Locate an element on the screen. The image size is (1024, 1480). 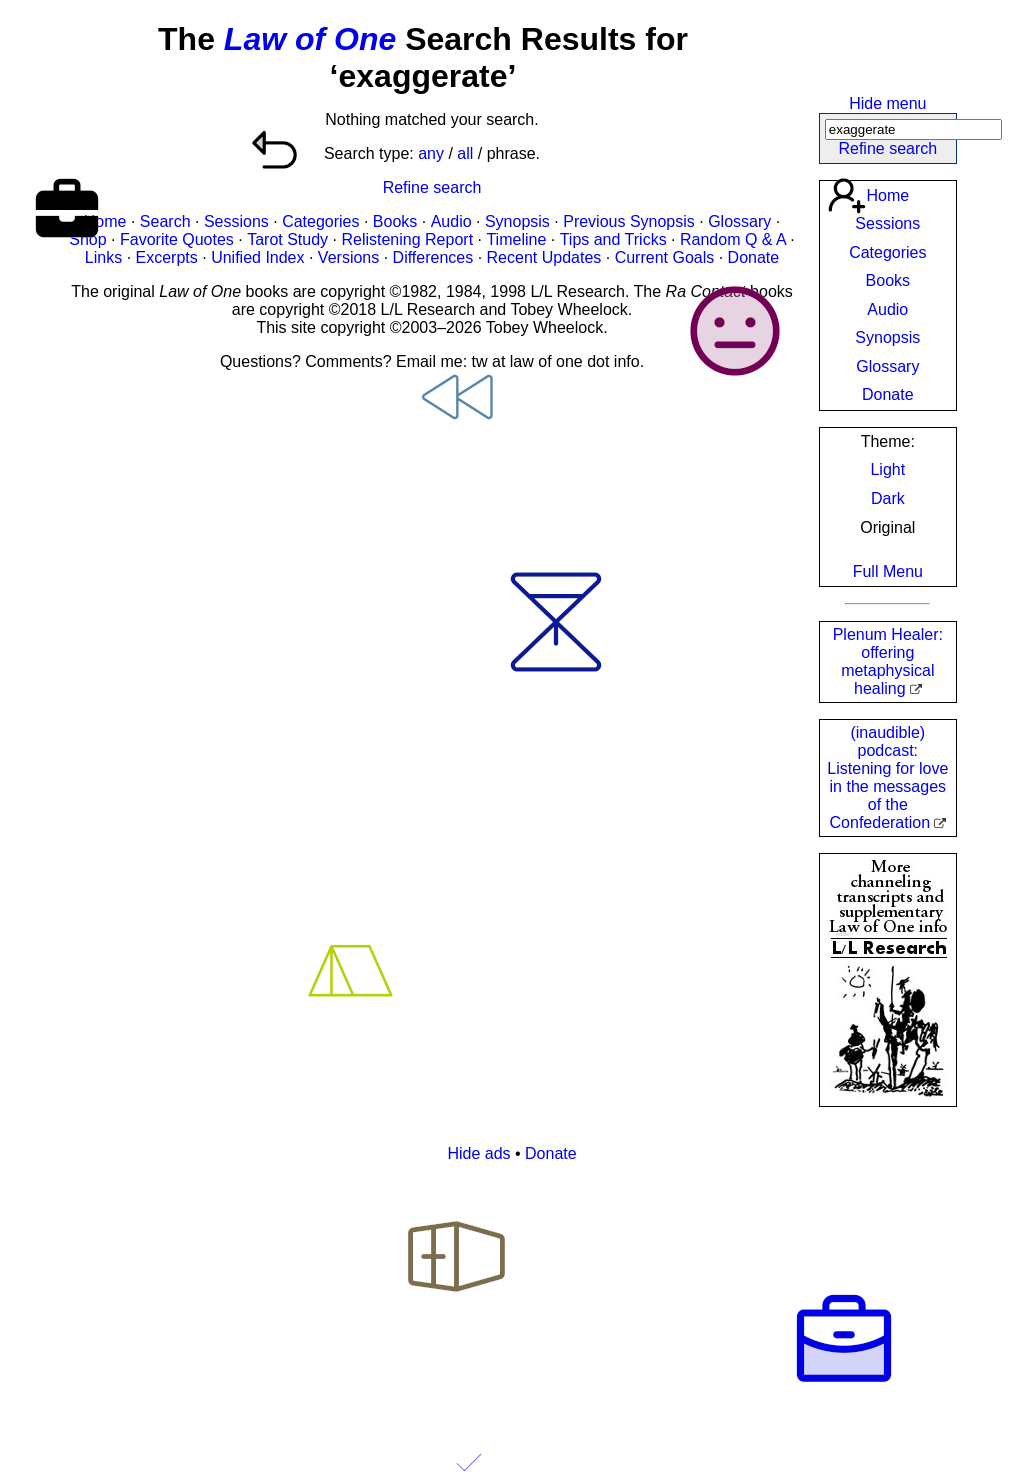
indicates loading or processing in progress is located at coordinates (556, 622).